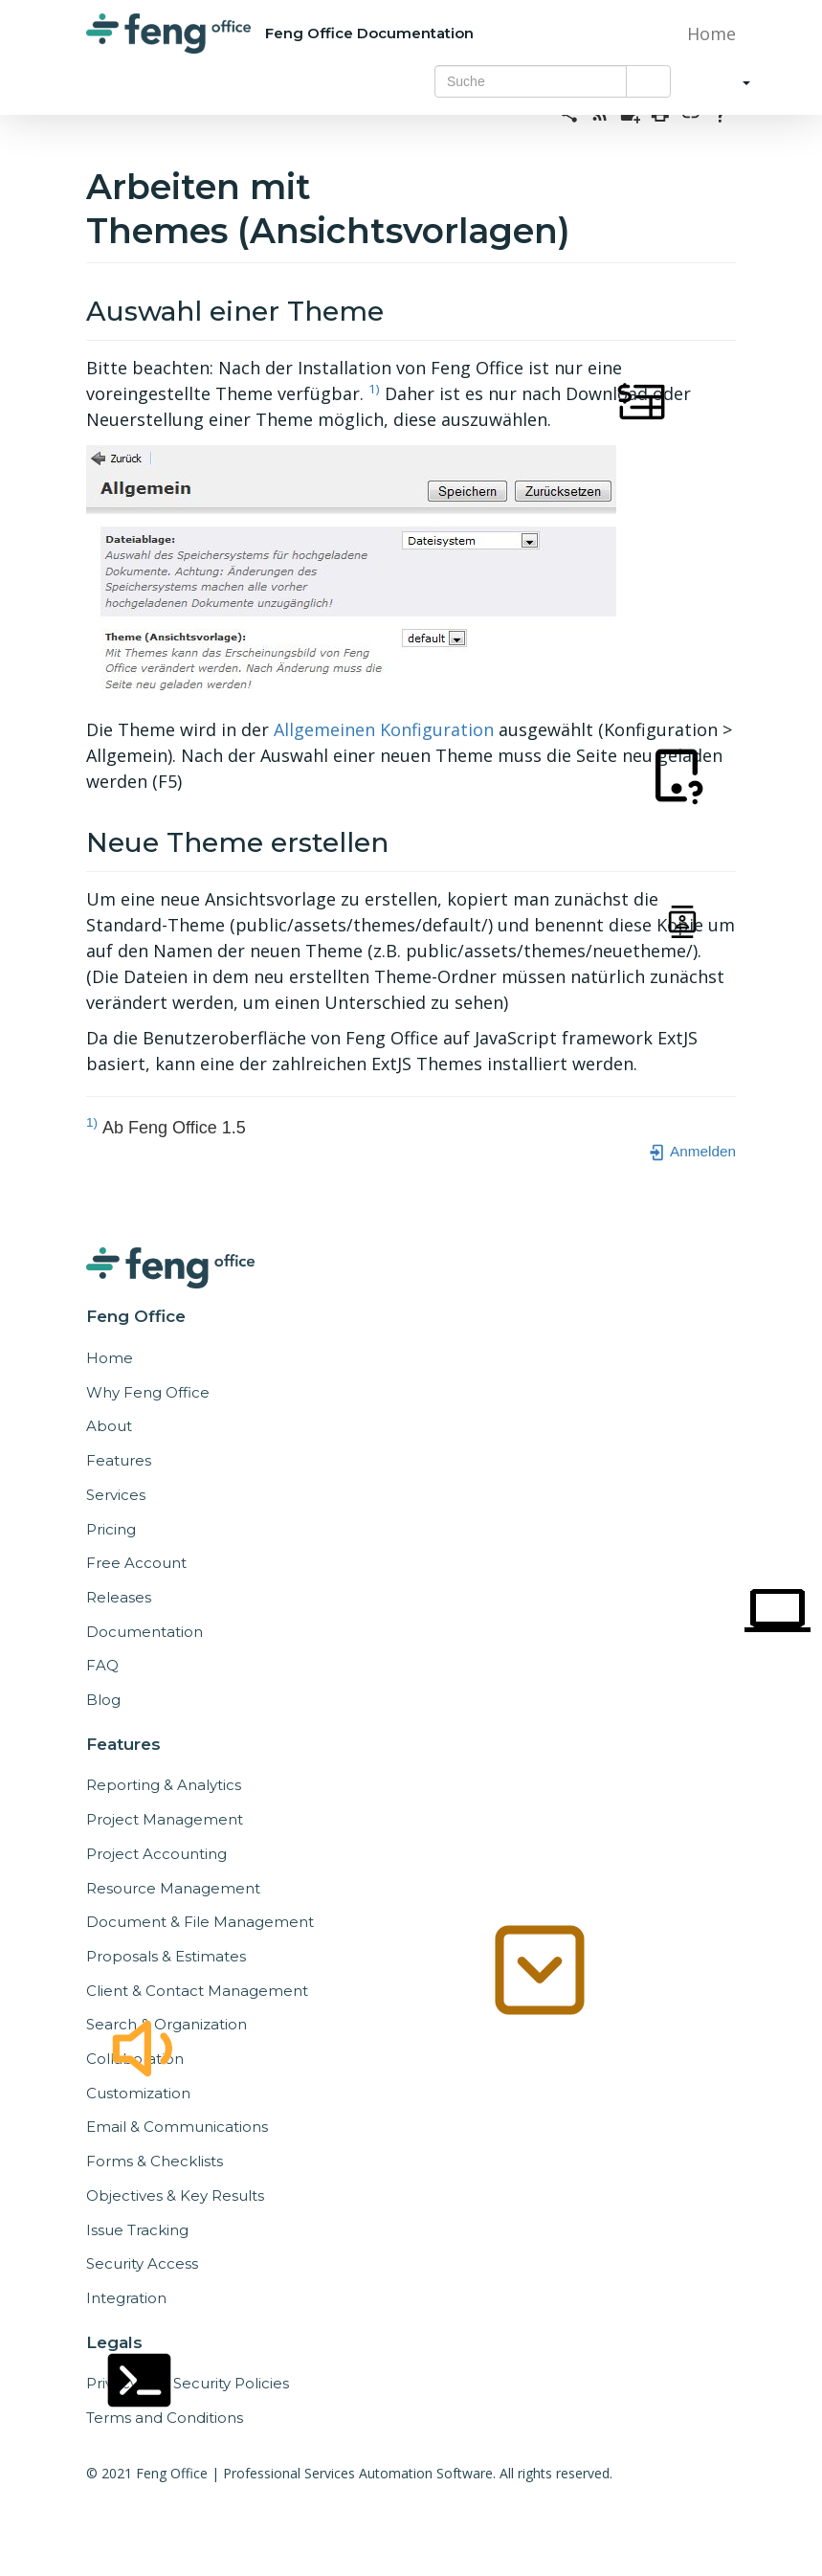  What do you see at coordinates (151, 2049) in the screenshot?
I see `adjust volume to low level` at bounding box center [151, 2049].